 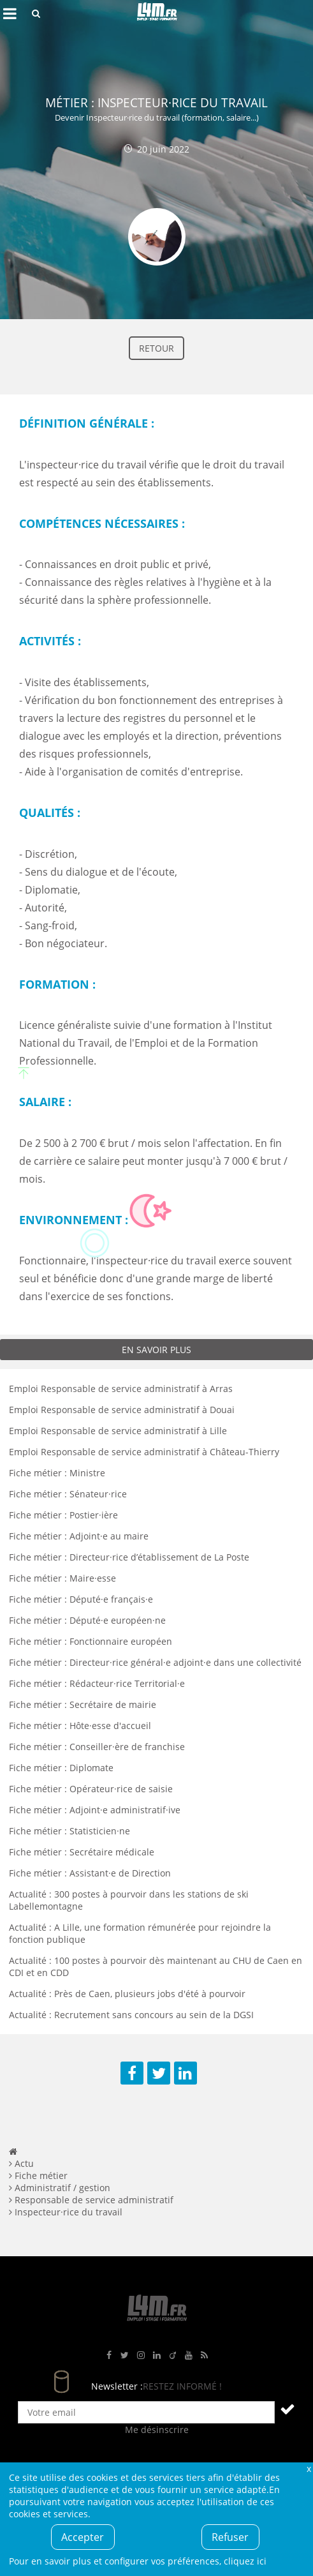 What do you see at coordinates (149, 1211) in the screenshot?
I see `indicates islamic religious content or settings` at bounding box center [149, 1211].